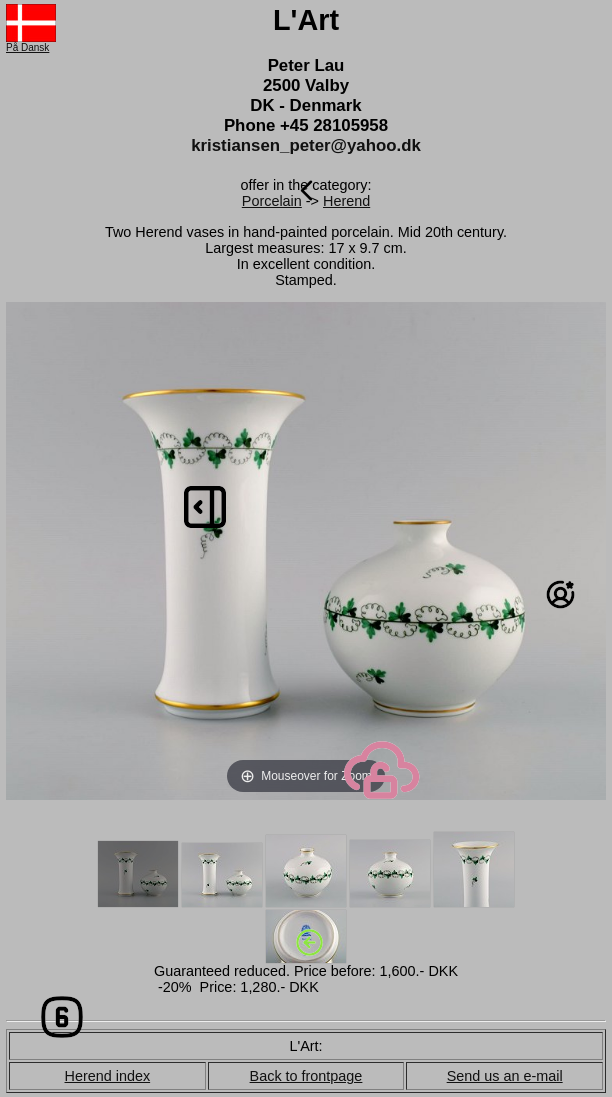 Image resolution: width=612 pixels, height=1097 pixels. I want to click on expand the right sidebar panel, so click(205, 507).